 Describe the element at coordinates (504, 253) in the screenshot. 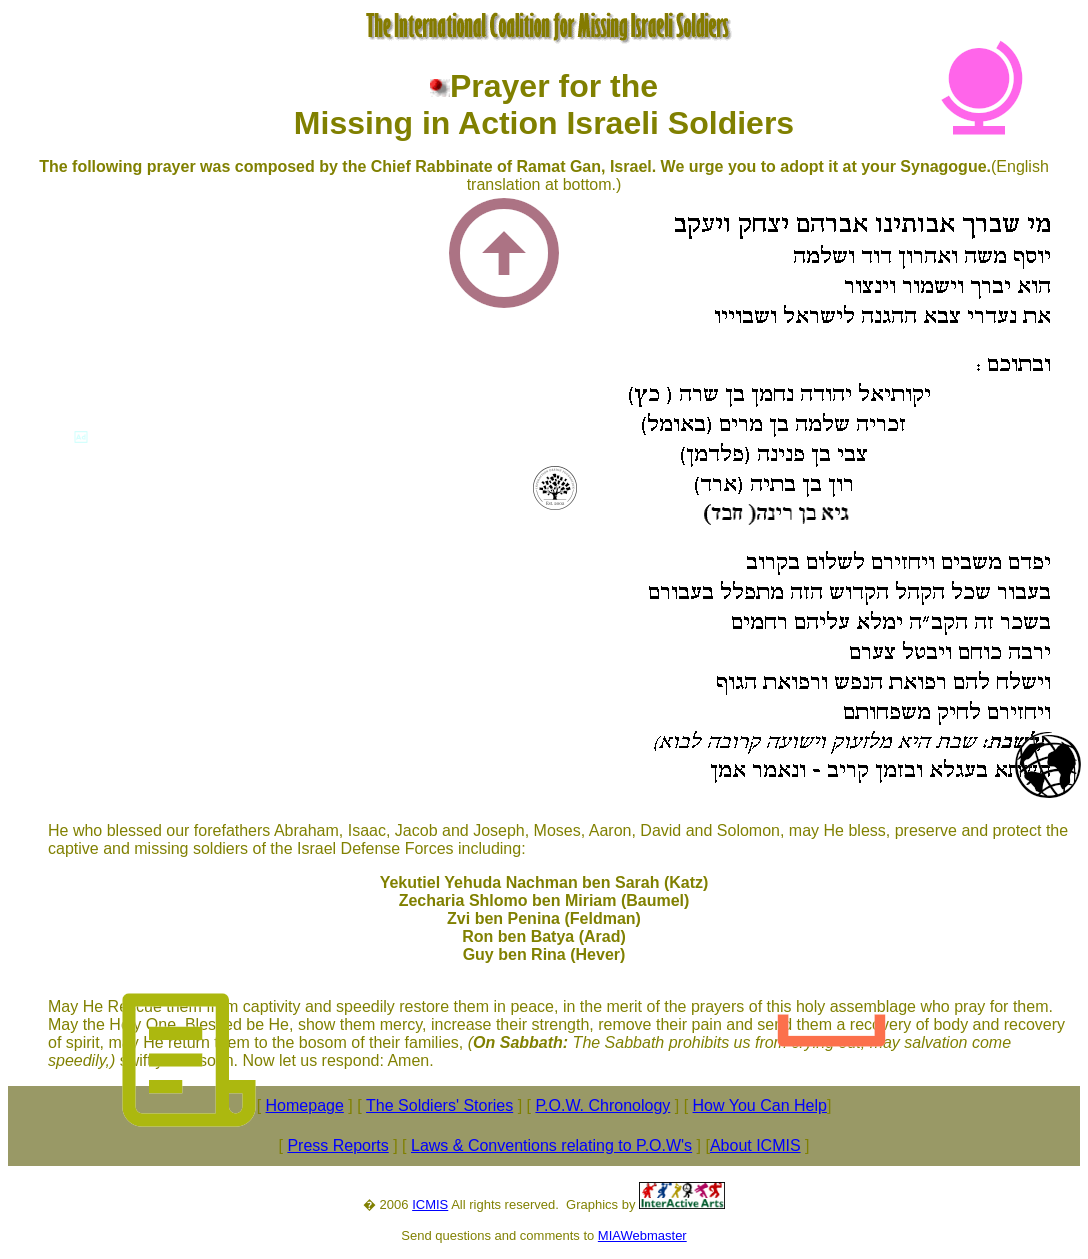

I see `scroll to top of page` at that location.